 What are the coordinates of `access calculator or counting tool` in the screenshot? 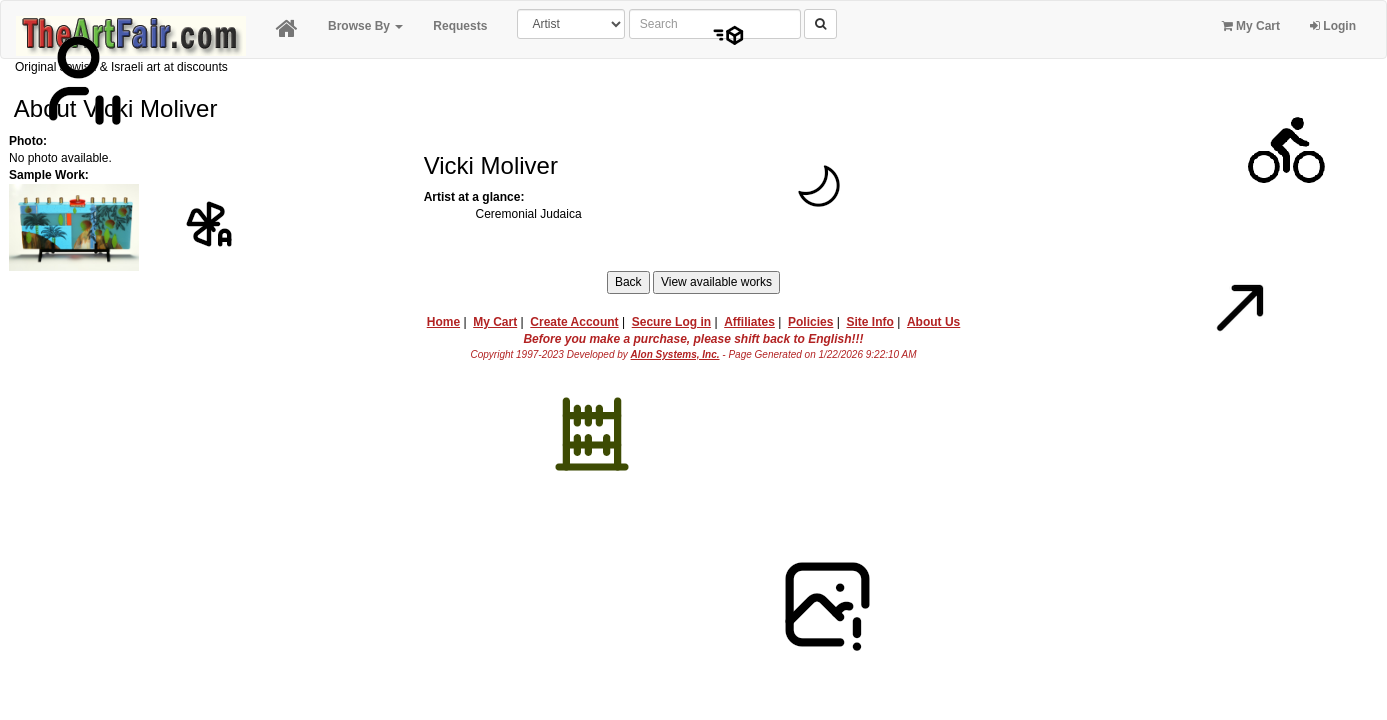 It's located at (592, 434).